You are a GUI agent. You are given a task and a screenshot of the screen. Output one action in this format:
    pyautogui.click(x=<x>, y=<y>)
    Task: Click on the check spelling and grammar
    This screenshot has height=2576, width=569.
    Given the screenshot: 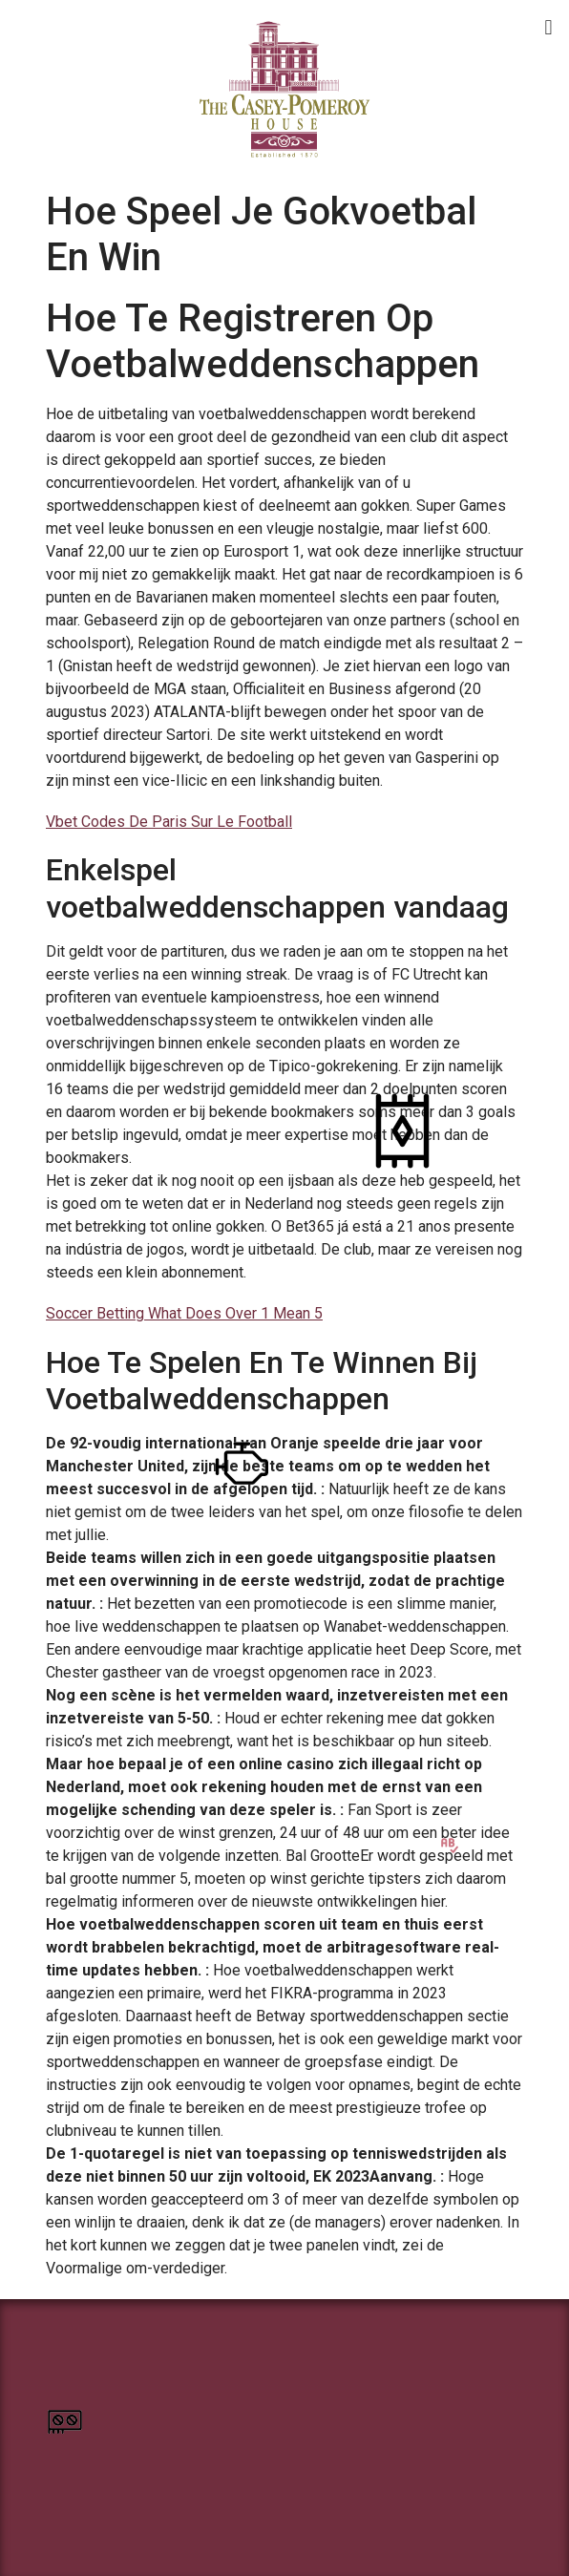 What is the action you would take?
    pyautogui.click(x=449, y=1845)
    